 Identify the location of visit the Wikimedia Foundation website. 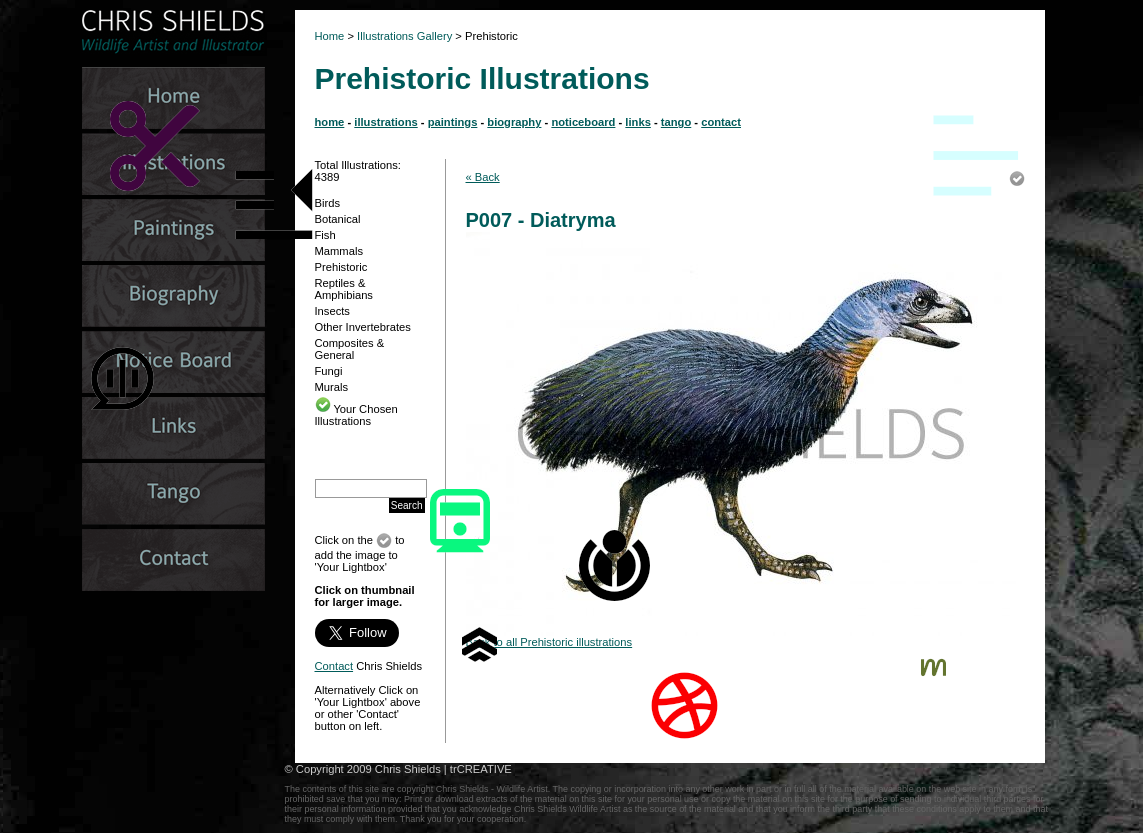
(614, 565).